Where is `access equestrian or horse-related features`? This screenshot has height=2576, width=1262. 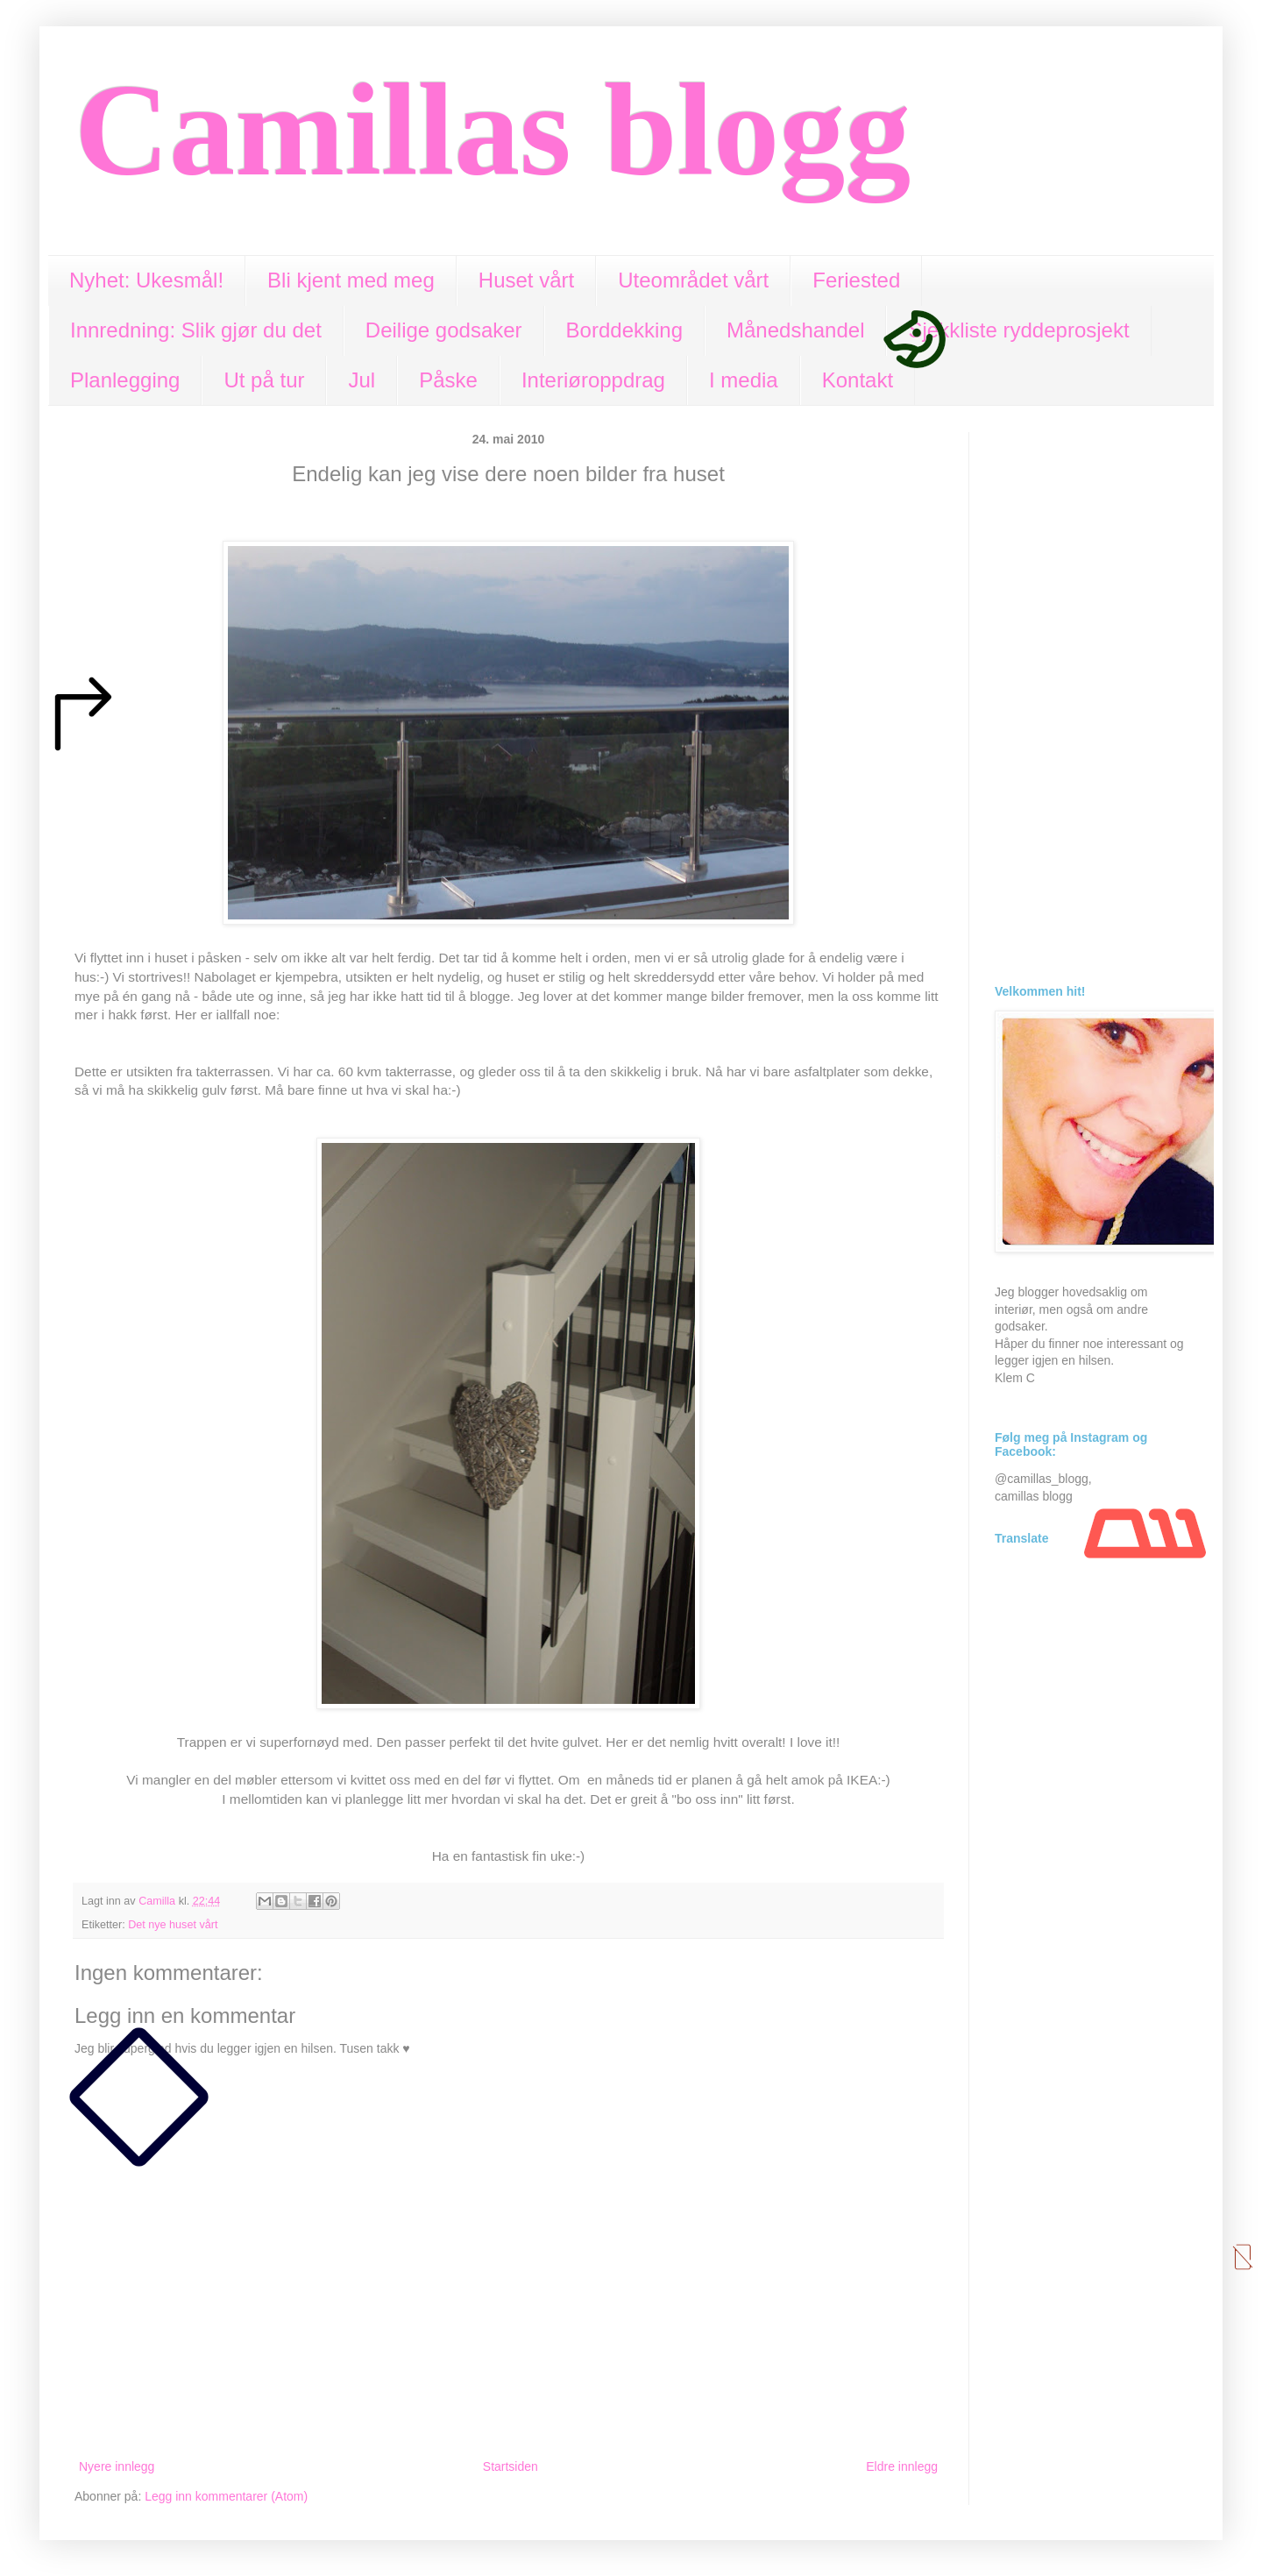
access equestrian or horse-related features is located at coordinates (917, 339).